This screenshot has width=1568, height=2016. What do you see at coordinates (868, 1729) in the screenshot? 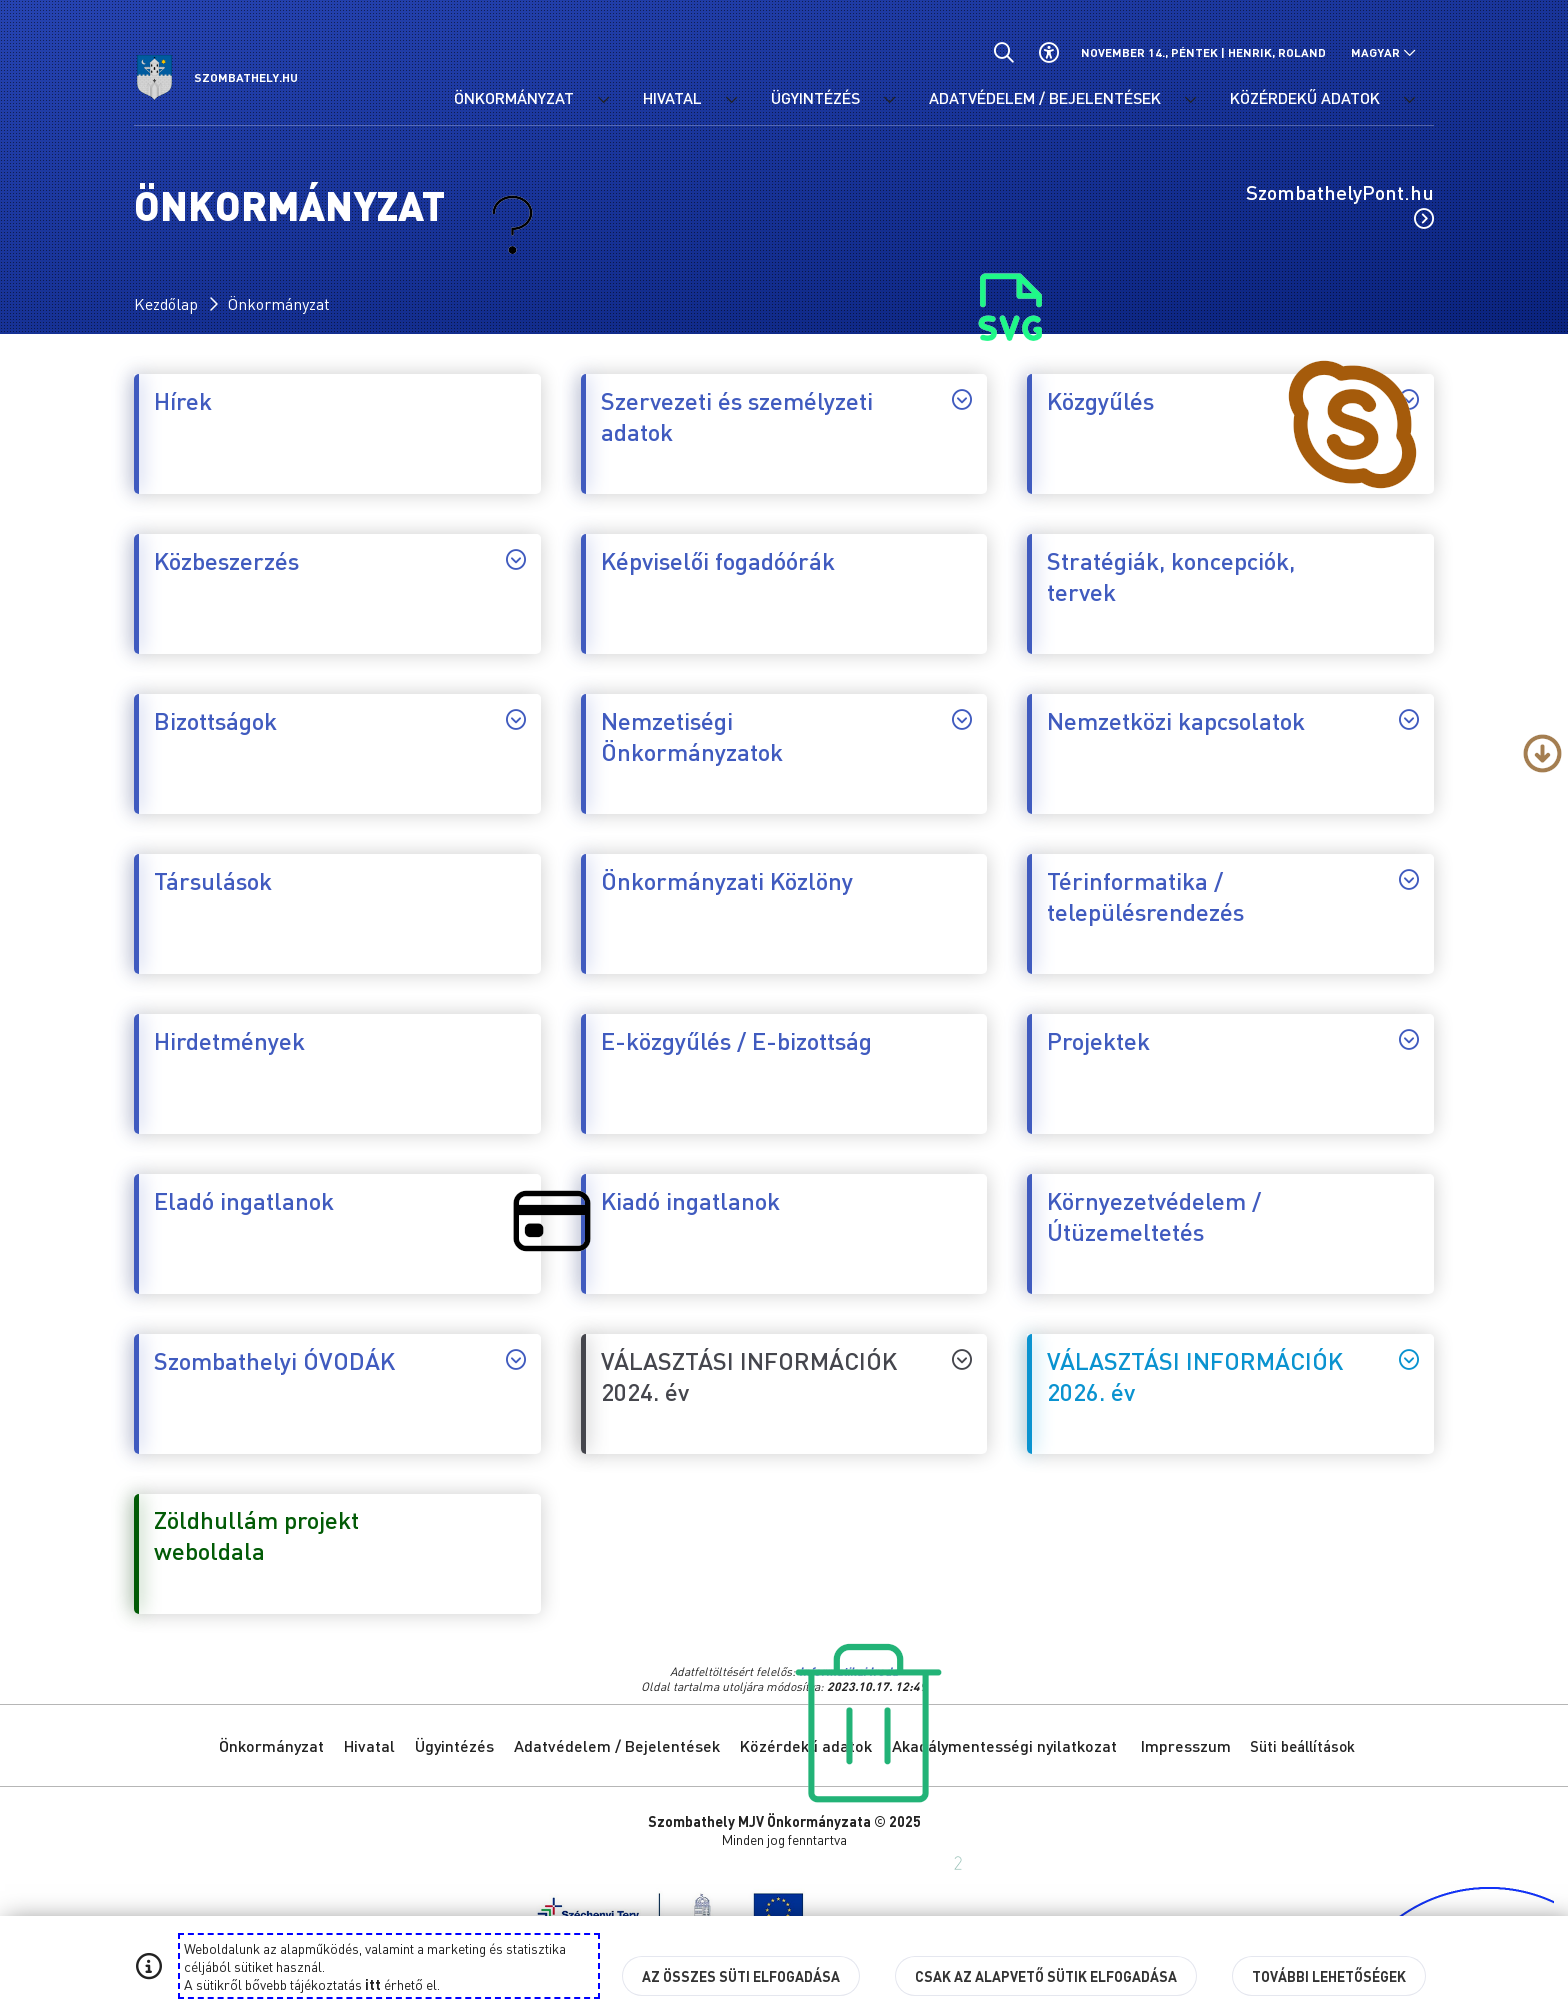
I see `delete this item` at bounding box center [868, 1729].